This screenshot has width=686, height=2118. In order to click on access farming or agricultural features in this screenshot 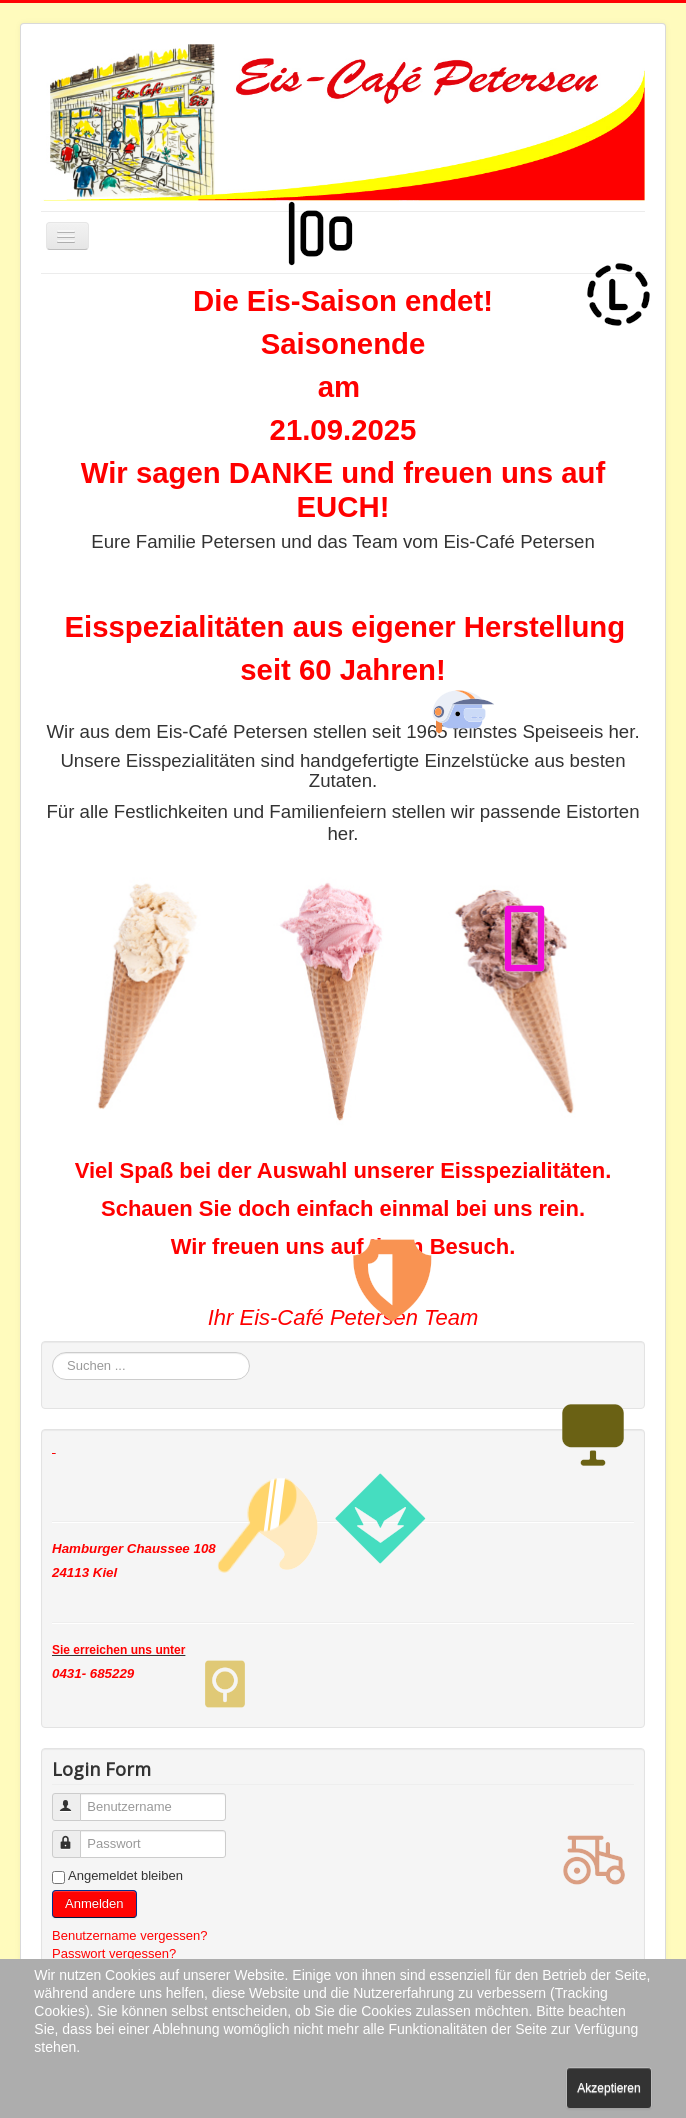, I will do `click(593, 1859)`.